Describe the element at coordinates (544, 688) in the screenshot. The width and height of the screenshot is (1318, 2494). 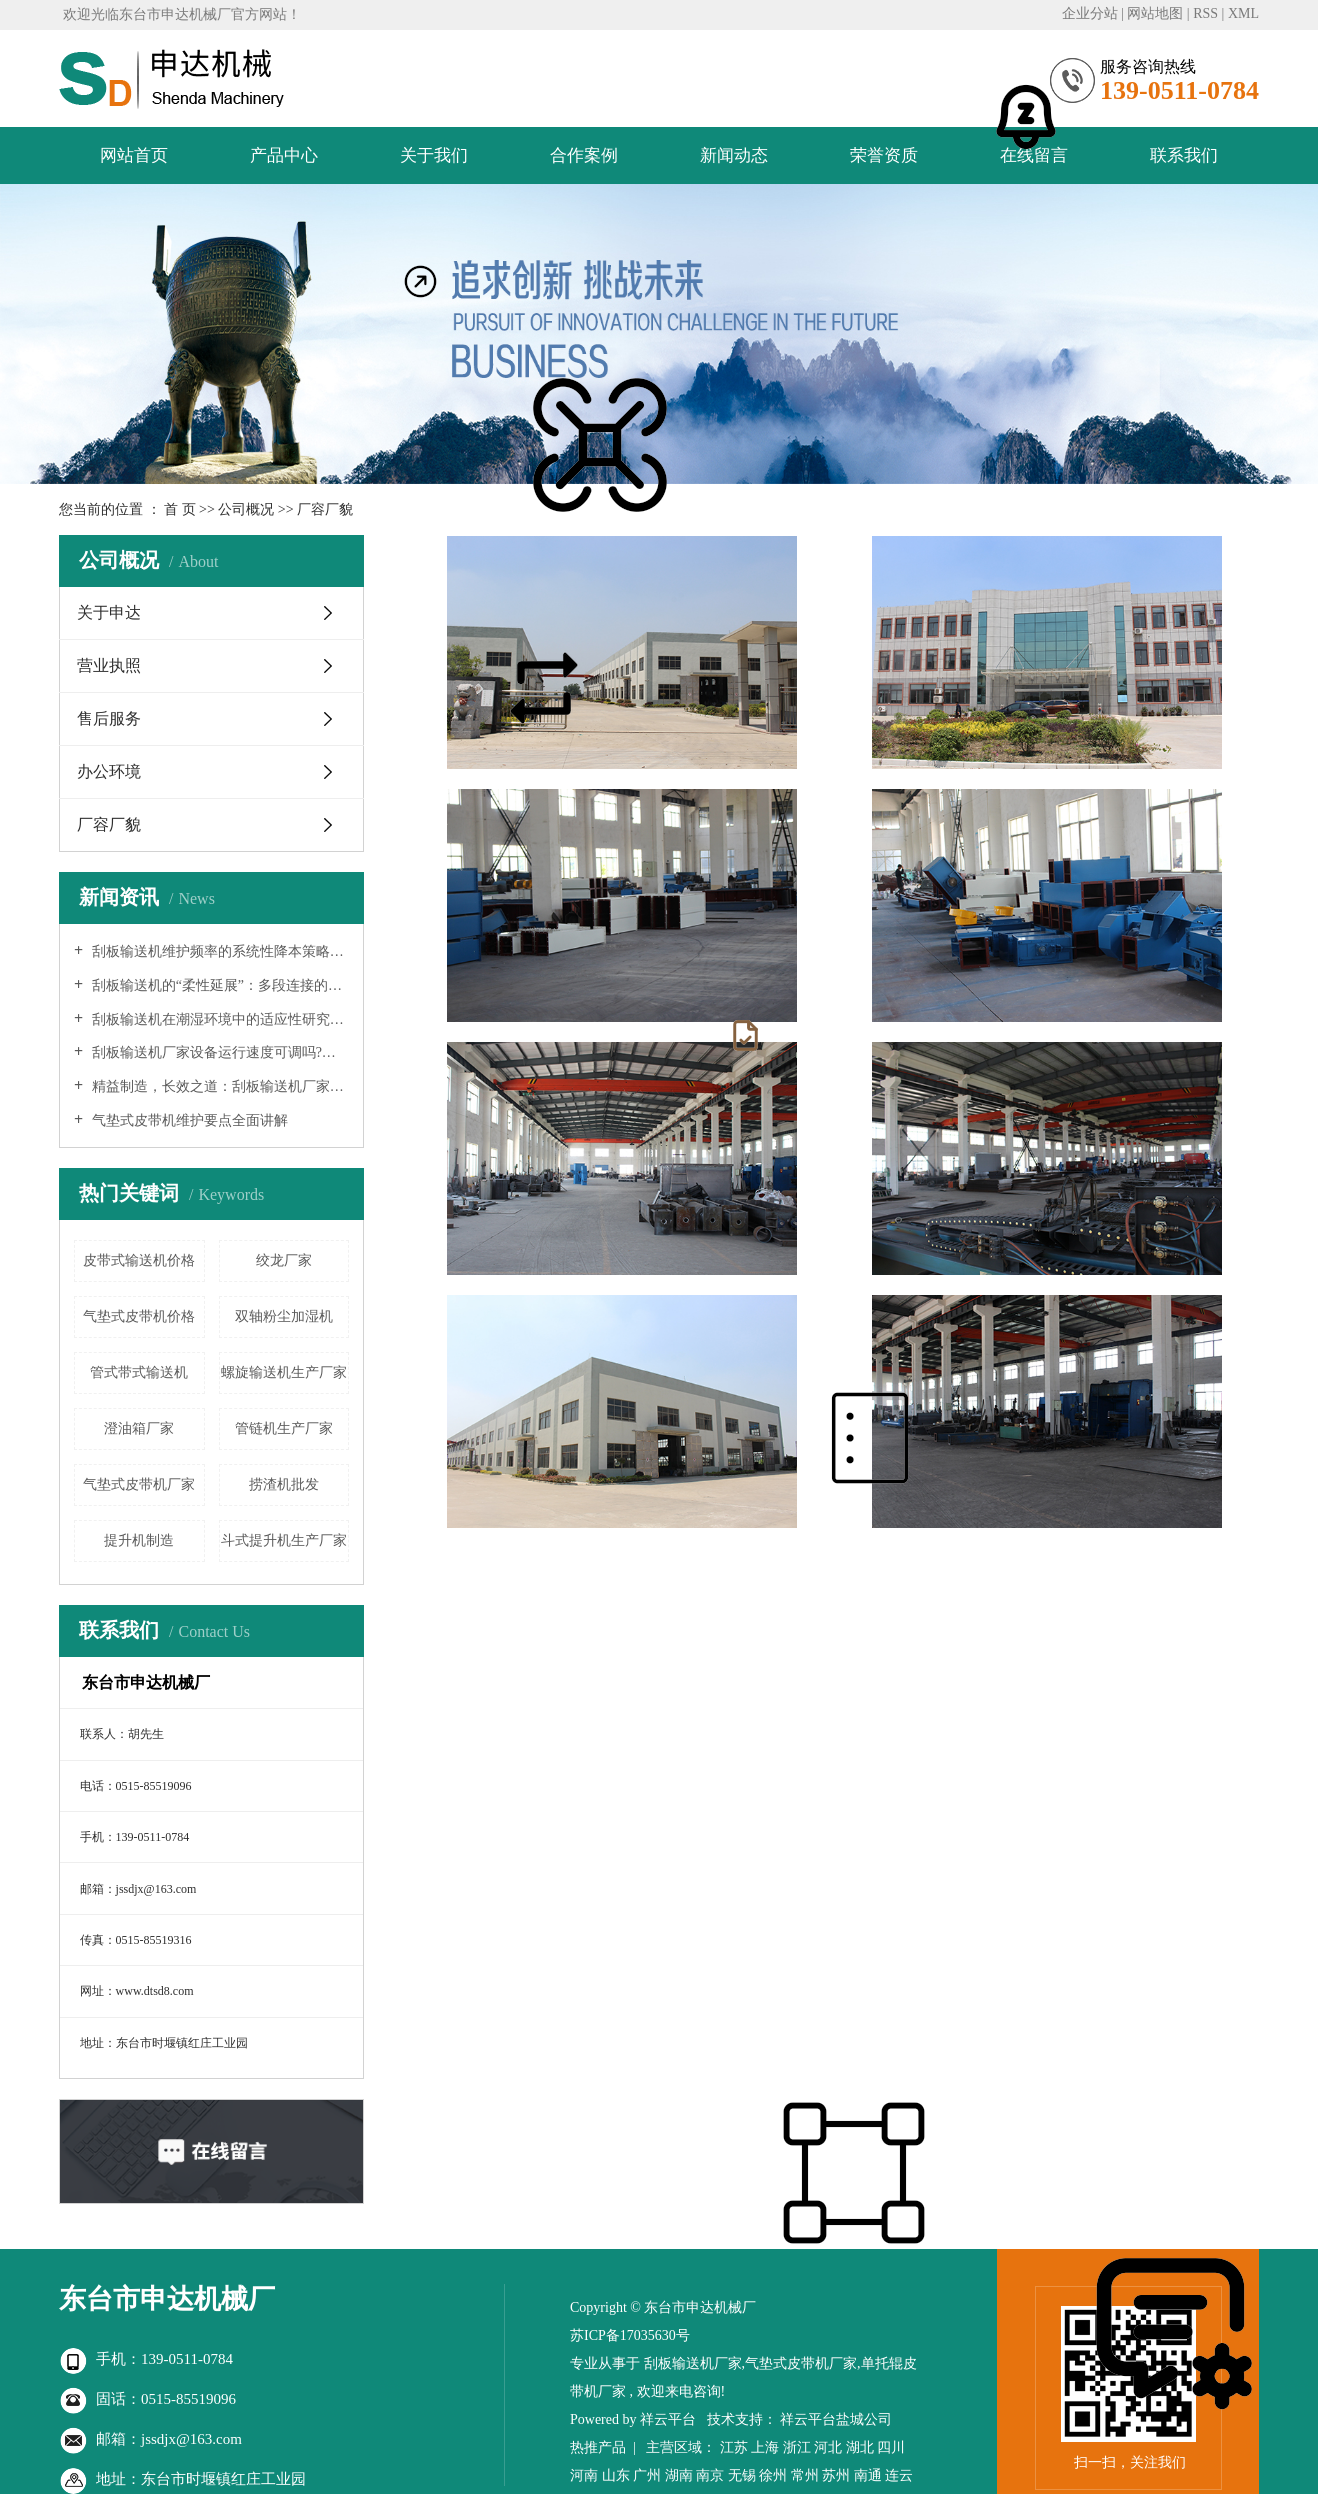
I see `enable repeat mode for media playback` at that location.